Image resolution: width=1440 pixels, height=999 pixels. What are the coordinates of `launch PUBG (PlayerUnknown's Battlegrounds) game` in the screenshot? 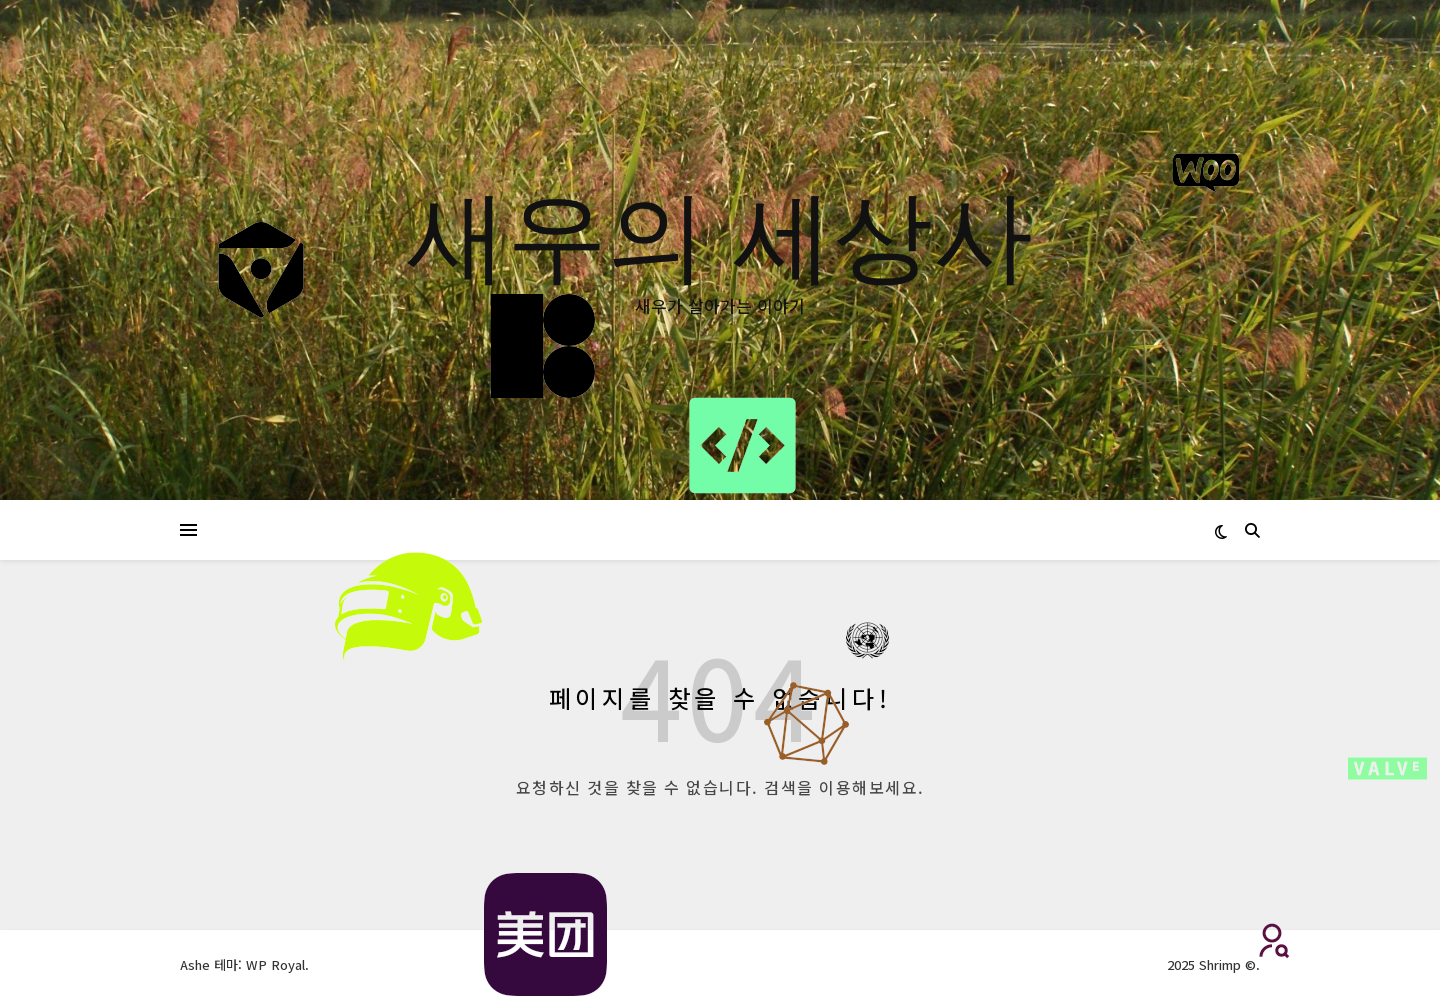 It's located at (408, 606).